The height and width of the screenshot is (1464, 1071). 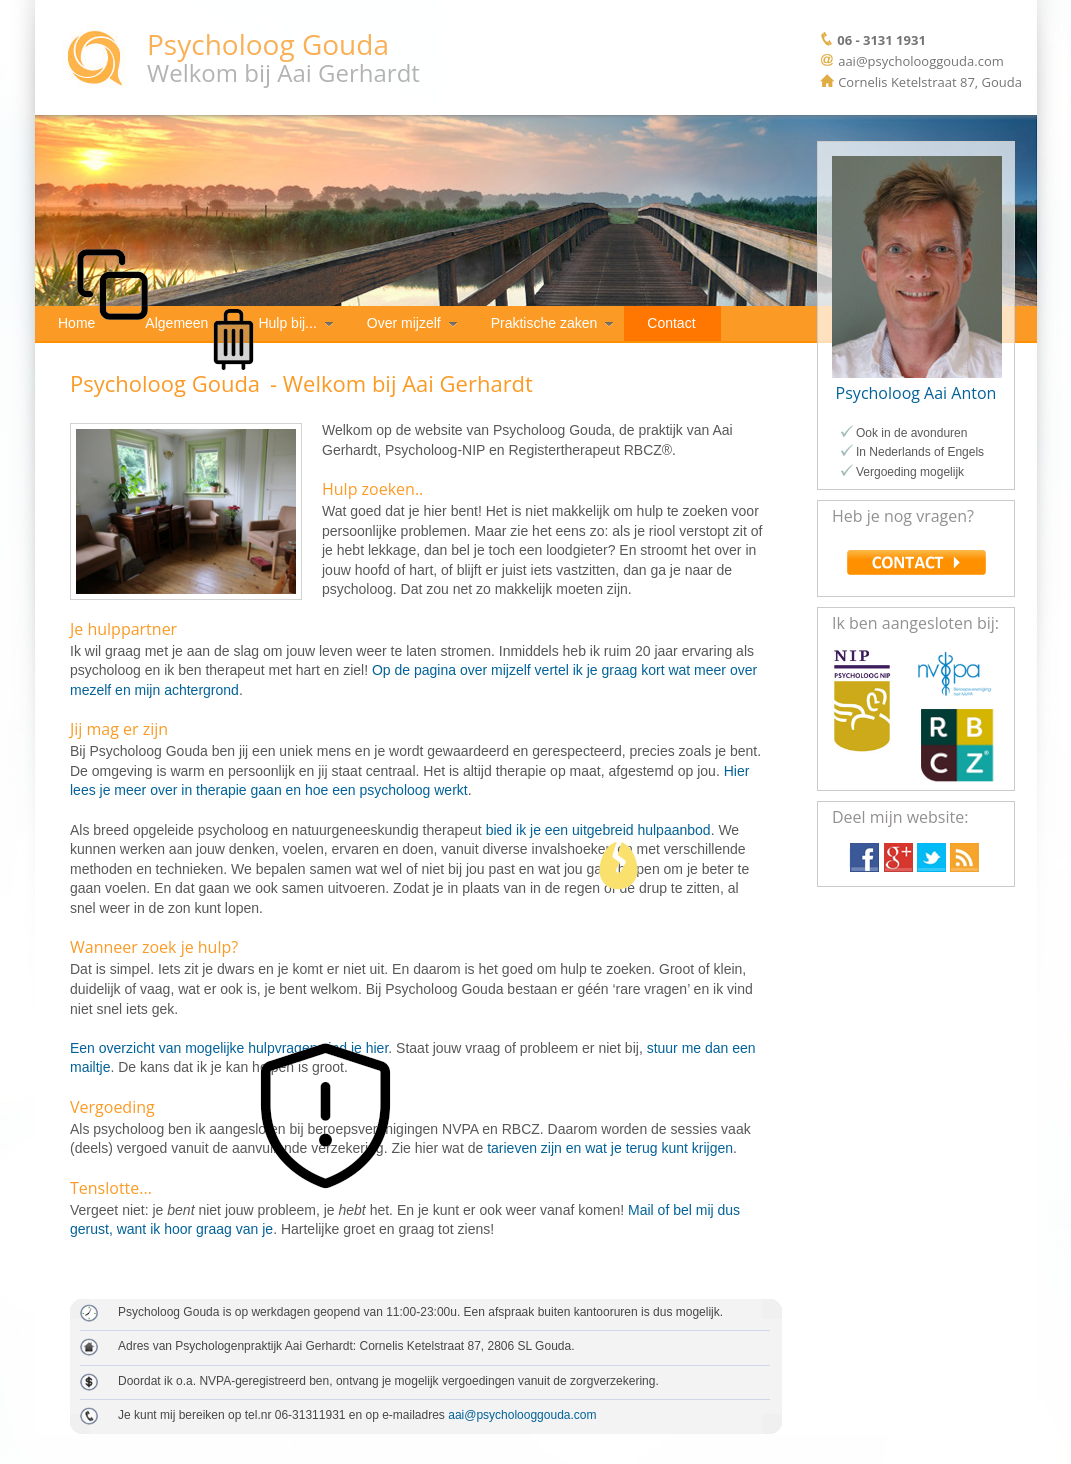 I want to click on access travel or trip planning features, so click(x=233, y=340).